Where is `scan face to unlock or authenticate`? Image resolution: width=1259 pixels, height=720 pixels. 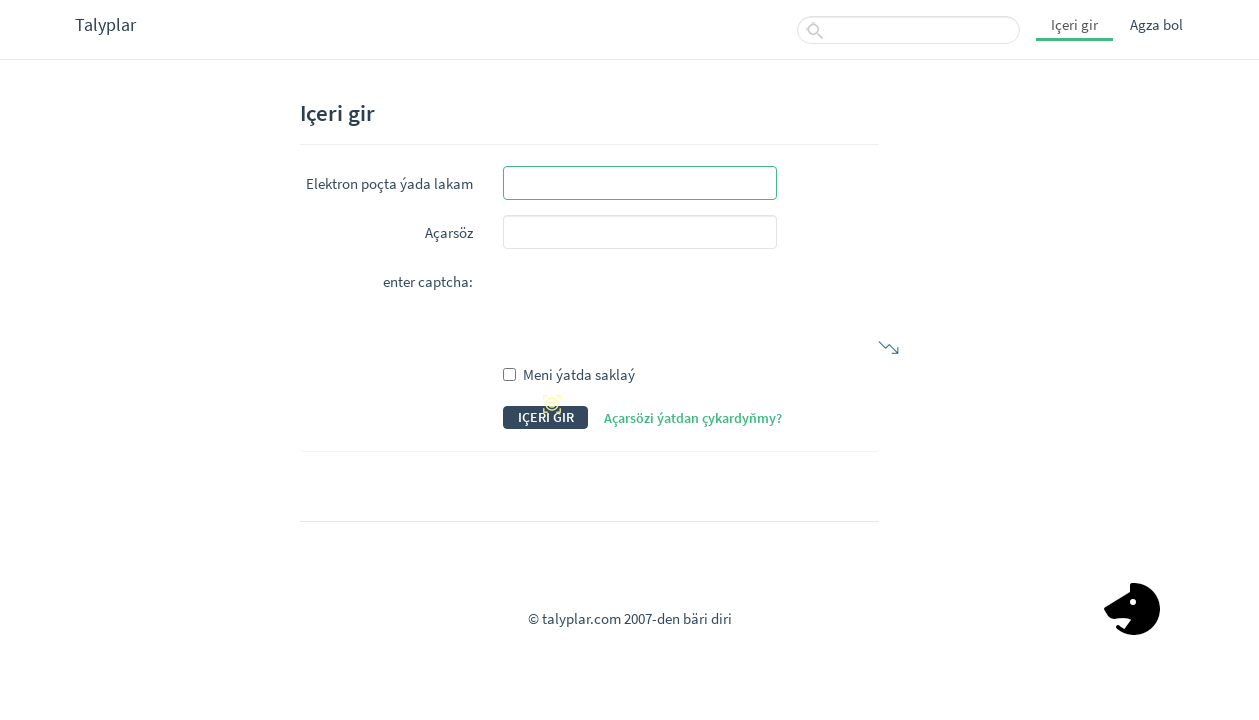
scan face to unlock or authenticate is located at coordinates (552, 404).